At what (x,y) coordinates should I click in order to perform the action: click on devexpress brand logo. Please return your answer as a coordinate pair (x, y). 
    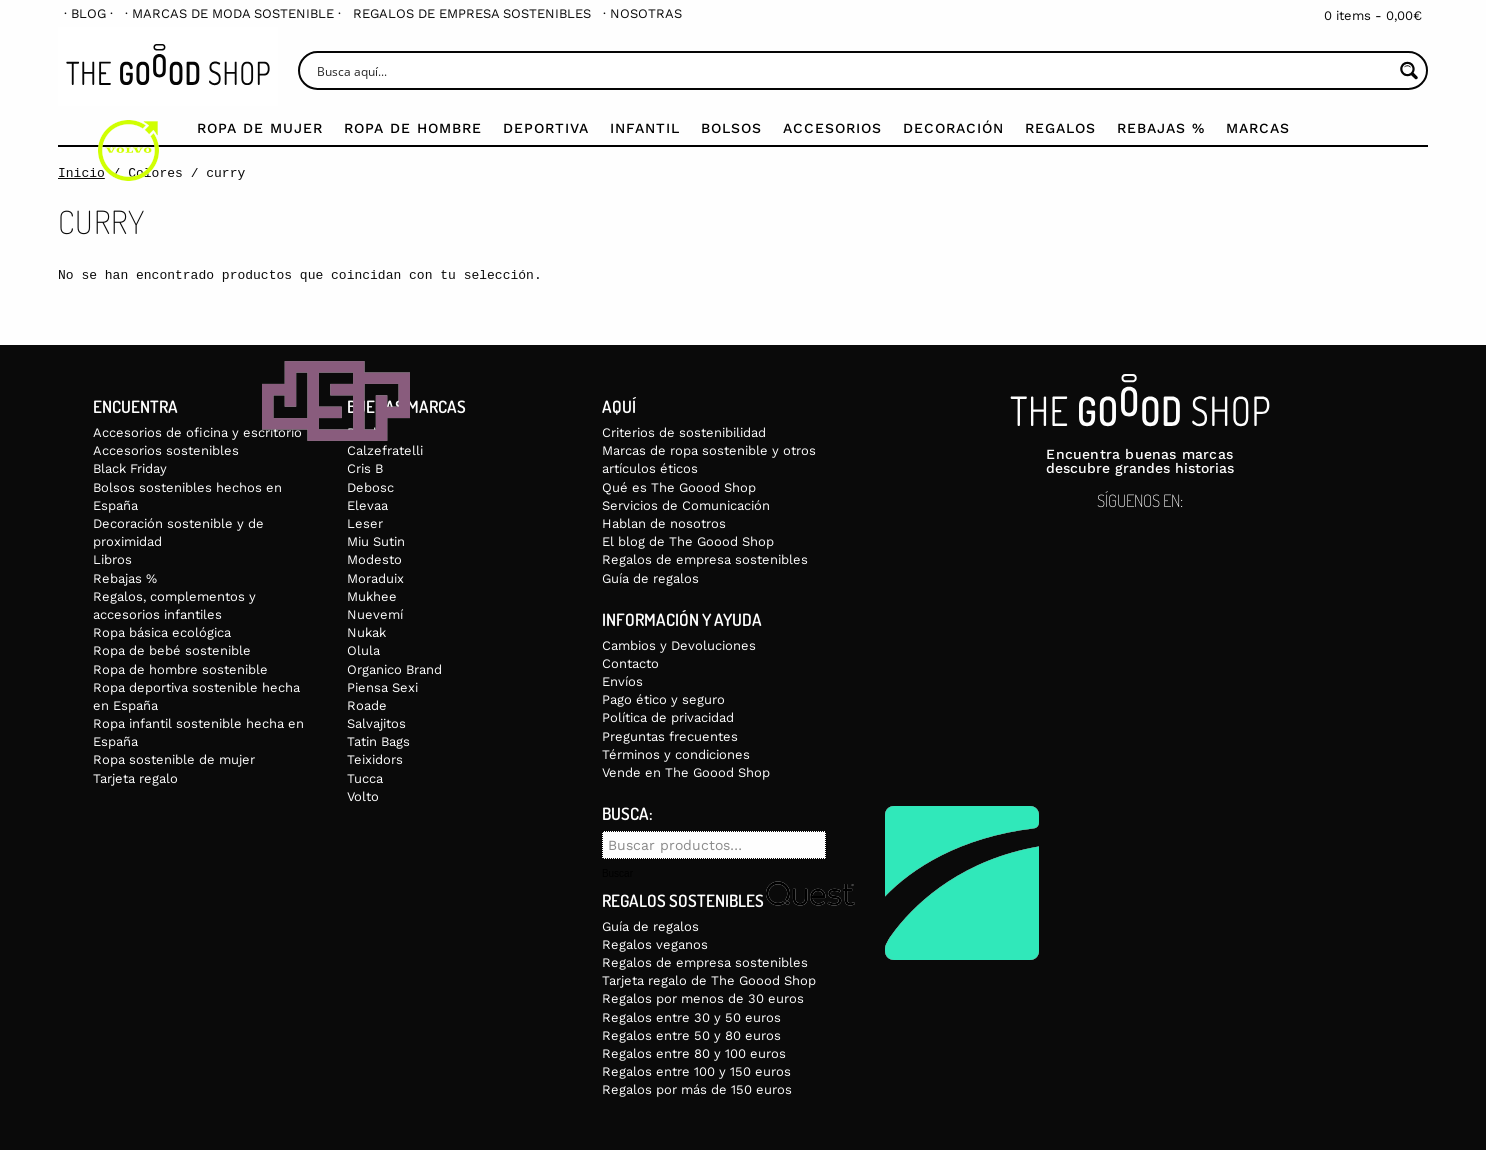
    Looking at the image, I should click on (962, 883).